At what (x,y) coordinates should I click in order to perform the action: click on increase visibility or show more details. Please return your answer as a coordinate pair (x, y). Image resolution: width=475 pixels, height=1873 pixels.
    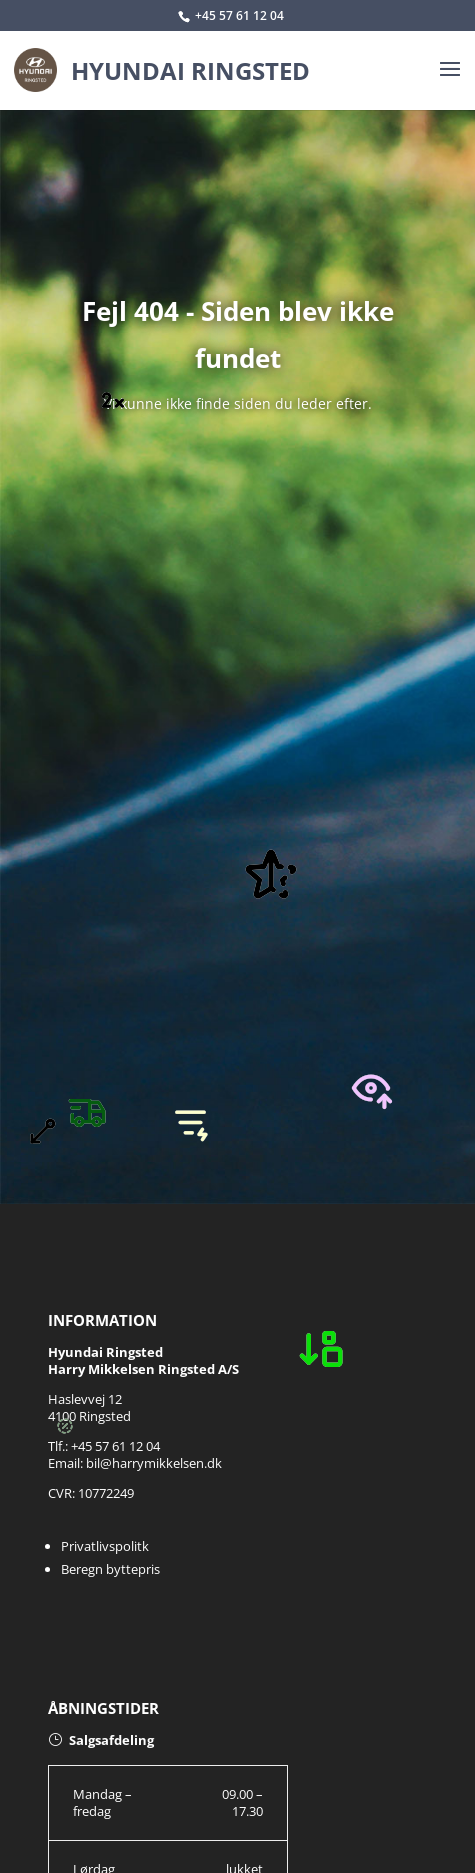
    Looking at the image, I should click on (371, 1088).